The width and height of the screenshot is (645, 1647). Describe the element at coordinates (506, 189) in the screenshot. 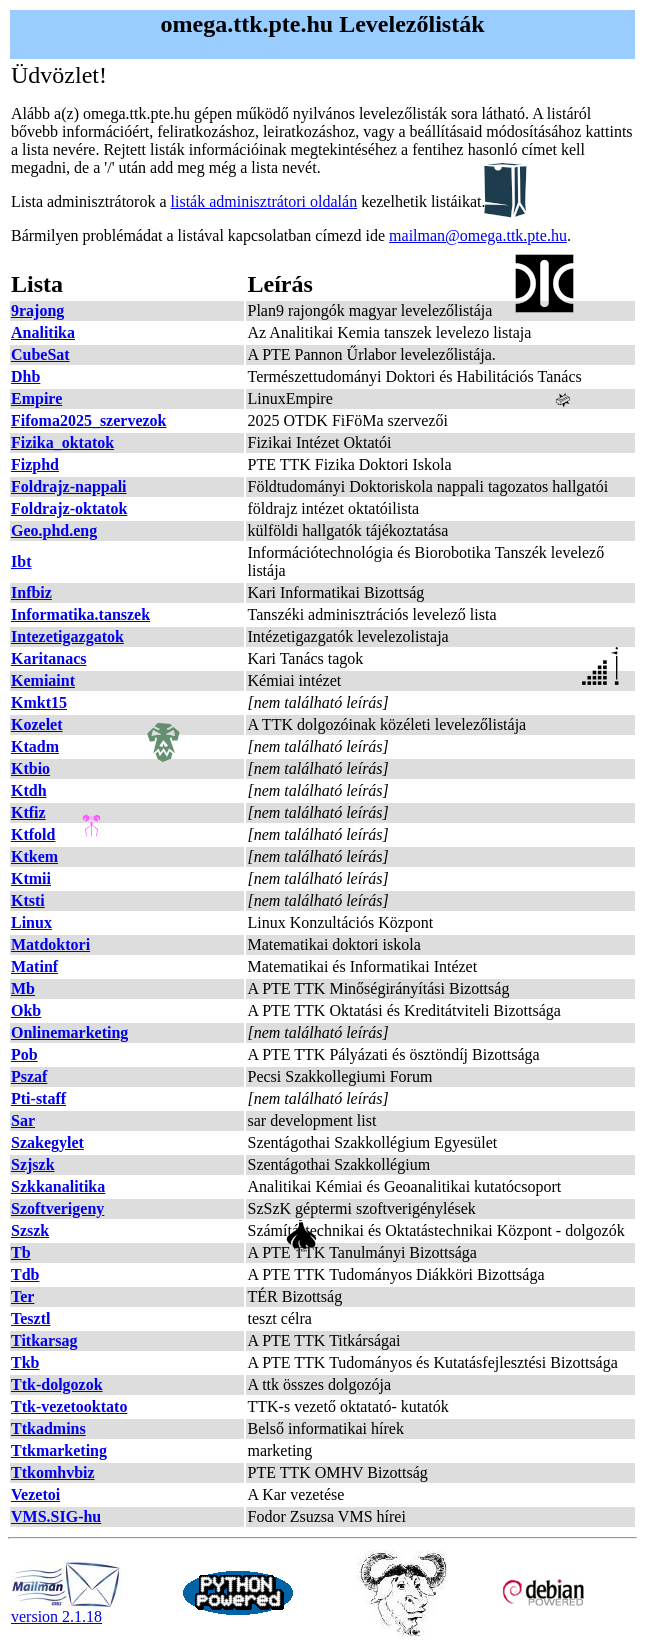

I see `view your shopping bag contents` at that location.